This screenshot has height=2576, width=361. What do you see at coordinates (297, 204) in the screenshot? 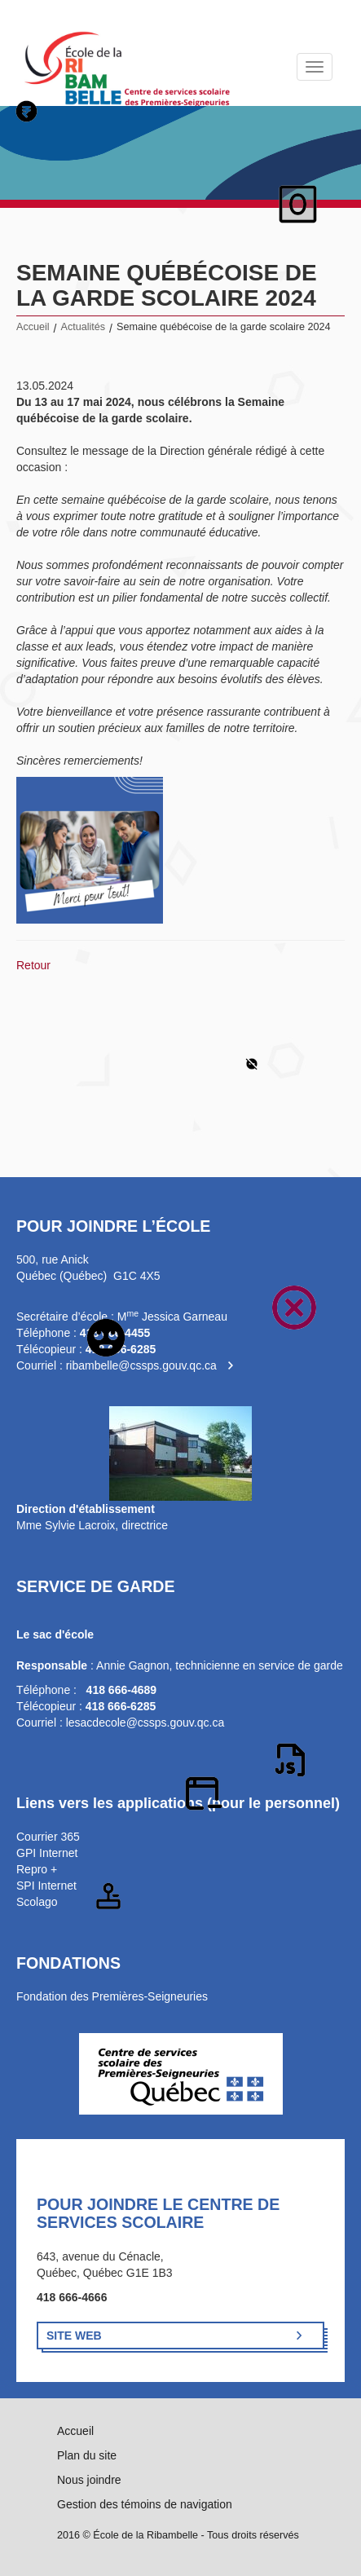
I see `indicates the number zero in a numeric input or display` at bounding box center [297, 204].